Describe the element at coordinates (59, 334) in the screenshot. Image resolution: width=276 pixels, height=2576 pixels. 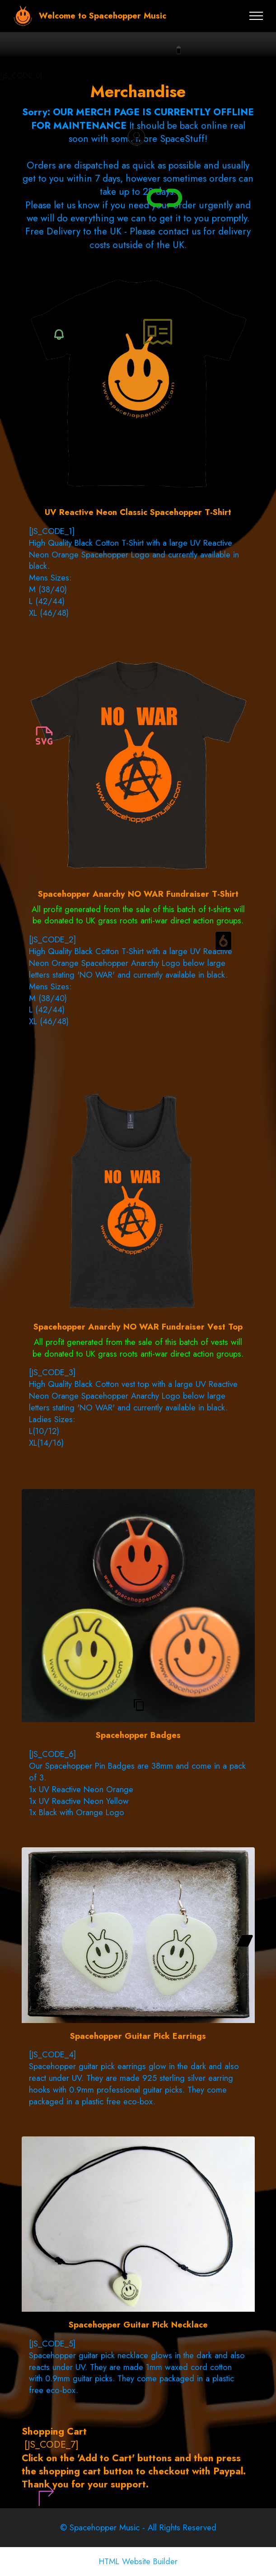
I see `view notifications` at that location.